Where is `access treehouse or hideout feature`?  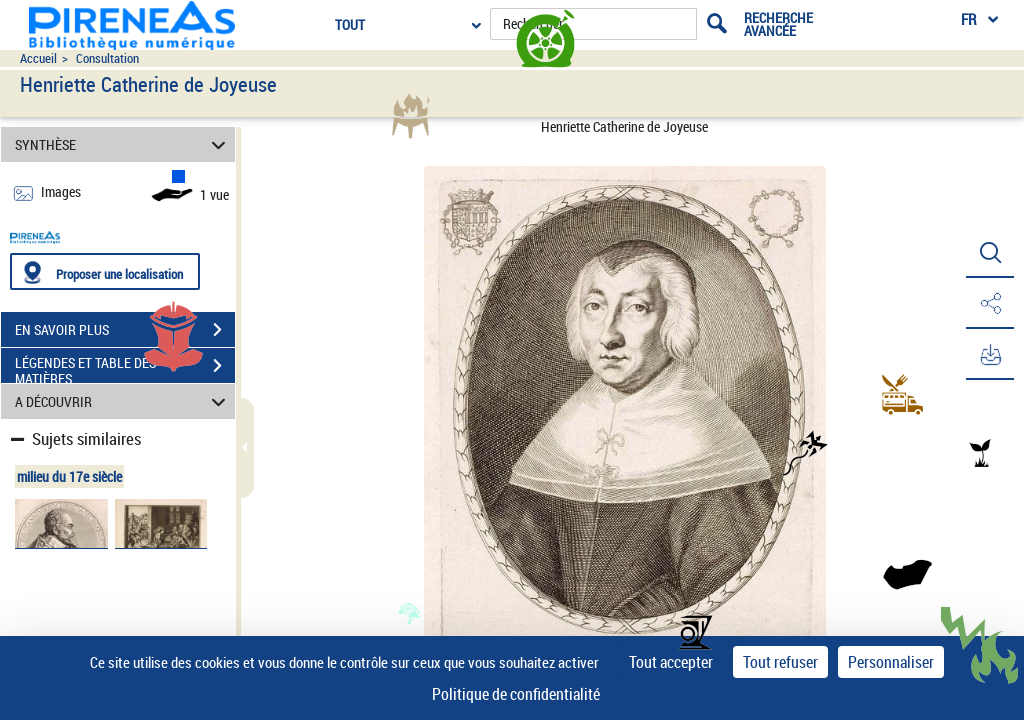
access treehouse or hideout feature is located at coordinates (409, 613).